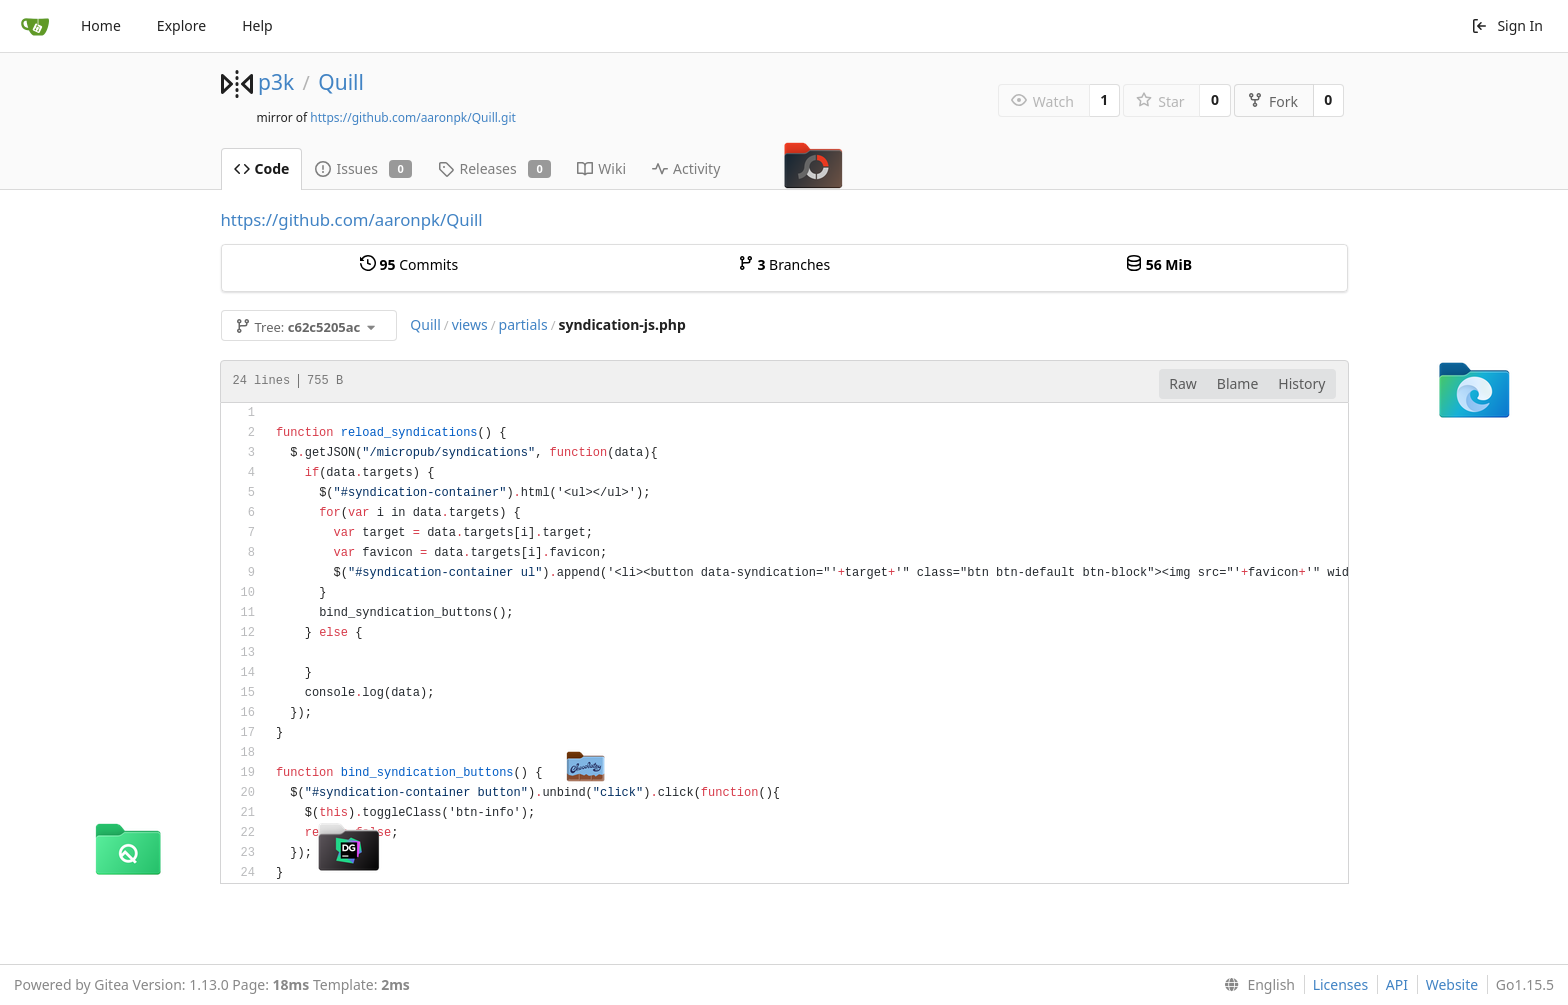 The width and height of the screenshot is (1568, 1005). What do you see at coordinates (1474, 392) in the screenshot?
I see `open folder containing Microsoft Edge browser files` at bounding box center [1474, 392].